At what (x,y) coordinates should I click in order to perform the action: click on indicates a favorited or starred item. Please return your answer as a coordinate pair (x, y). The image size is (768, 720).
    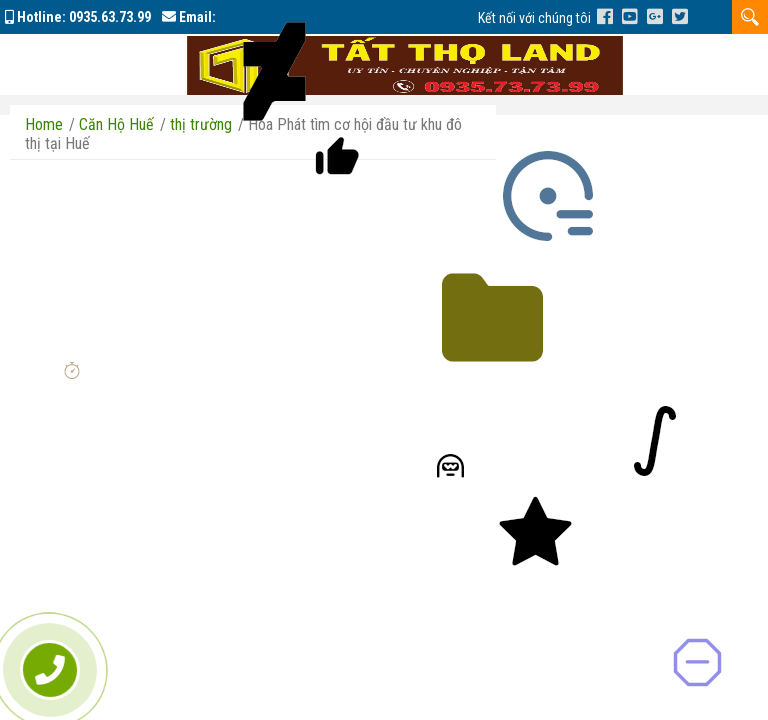
    Looking at the image, I should click on (535, 534).